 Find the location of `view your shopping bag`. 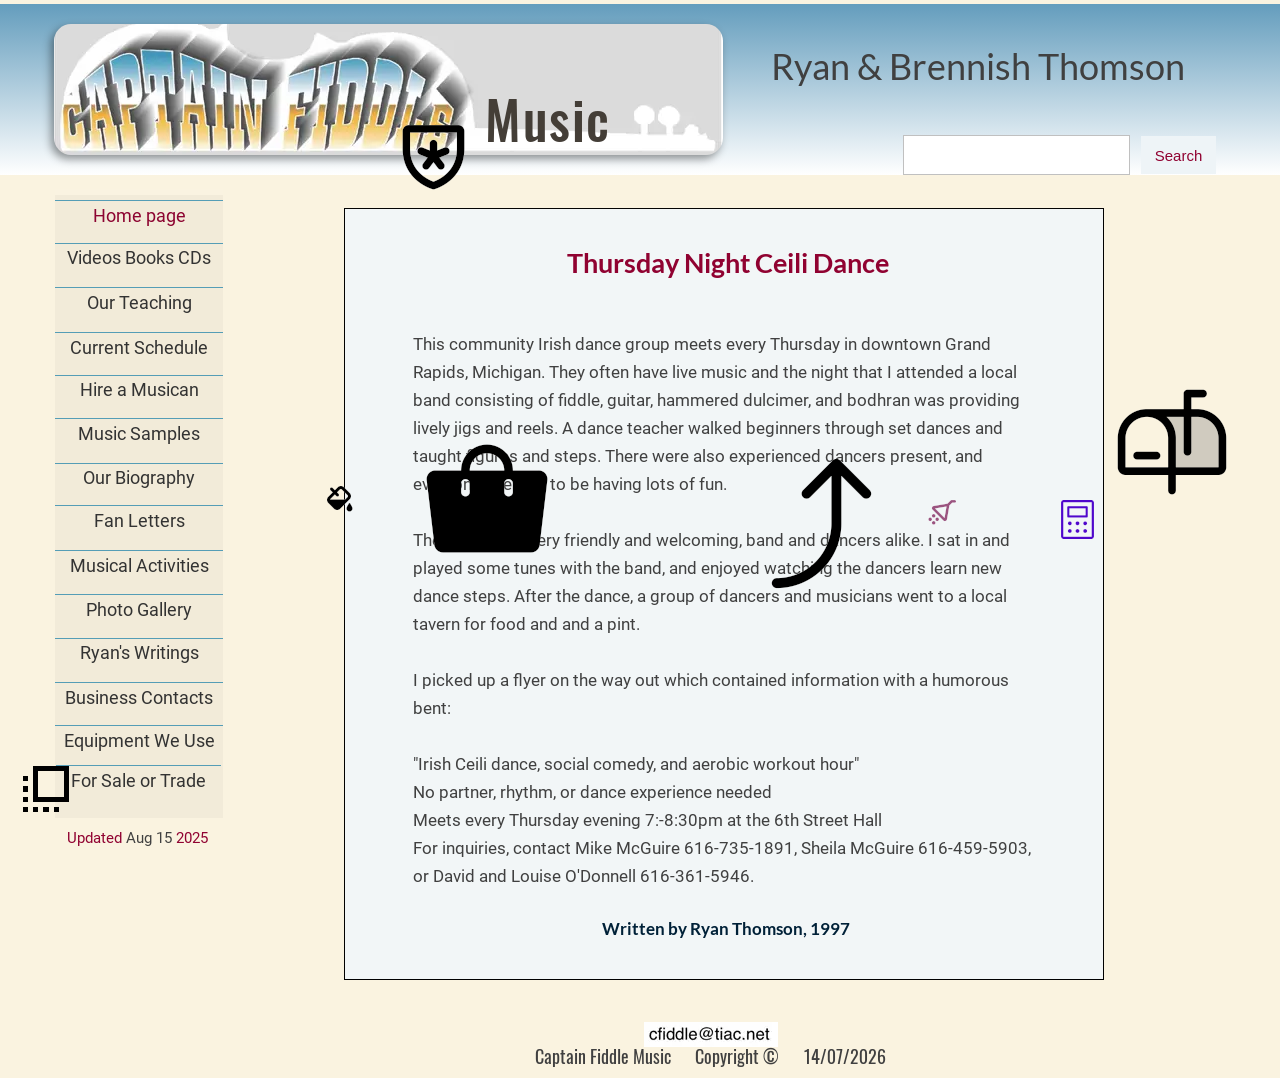

view your shopping bag is located at coordinates (487, 505).